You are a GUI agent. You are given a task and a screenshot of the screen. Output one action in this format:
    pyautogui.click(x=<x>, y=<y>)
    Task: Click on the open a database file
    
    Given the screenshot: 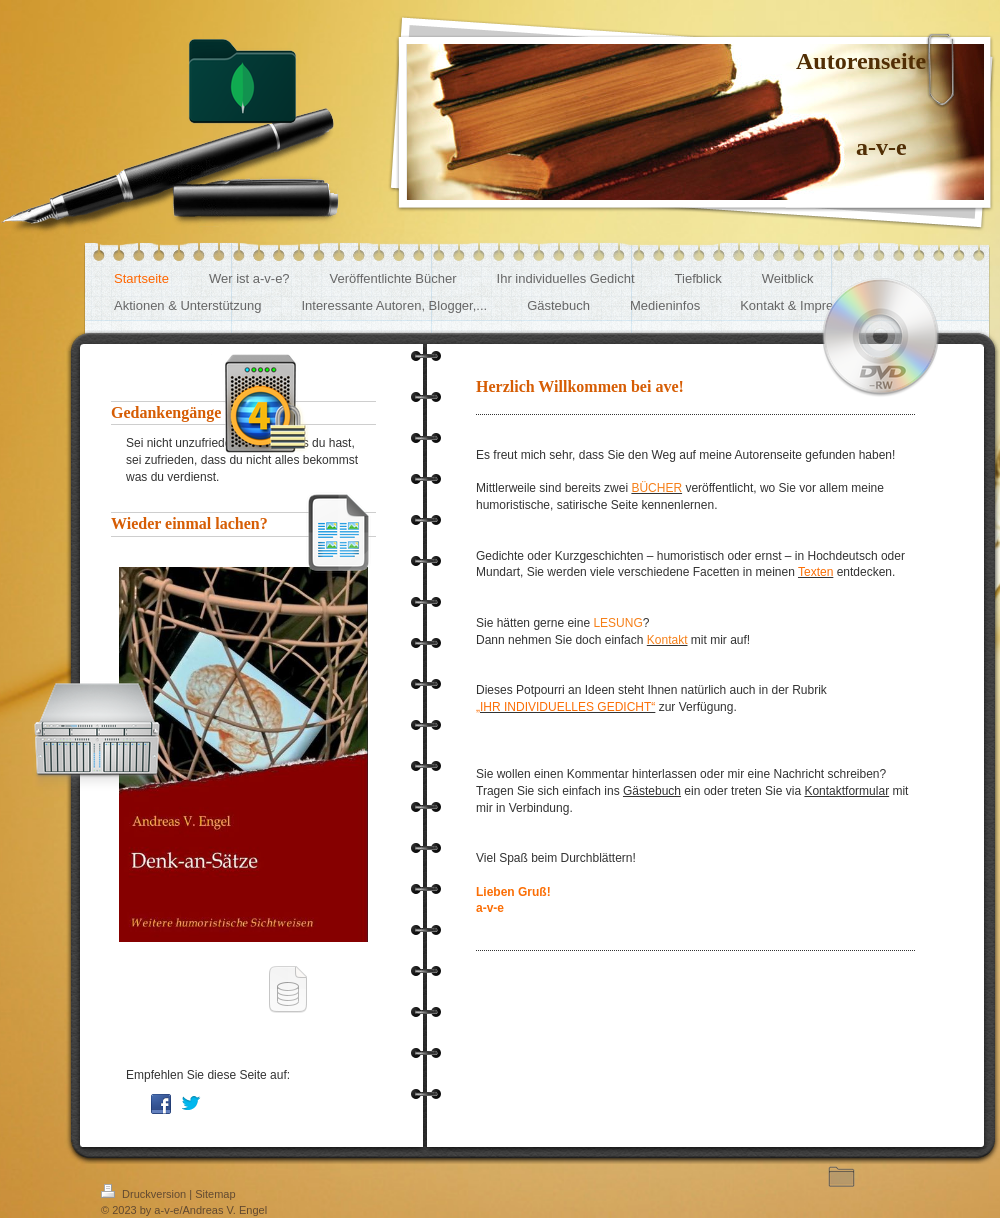 What is the action you would take?
    pyautogui.click(x=288, y=989)
    